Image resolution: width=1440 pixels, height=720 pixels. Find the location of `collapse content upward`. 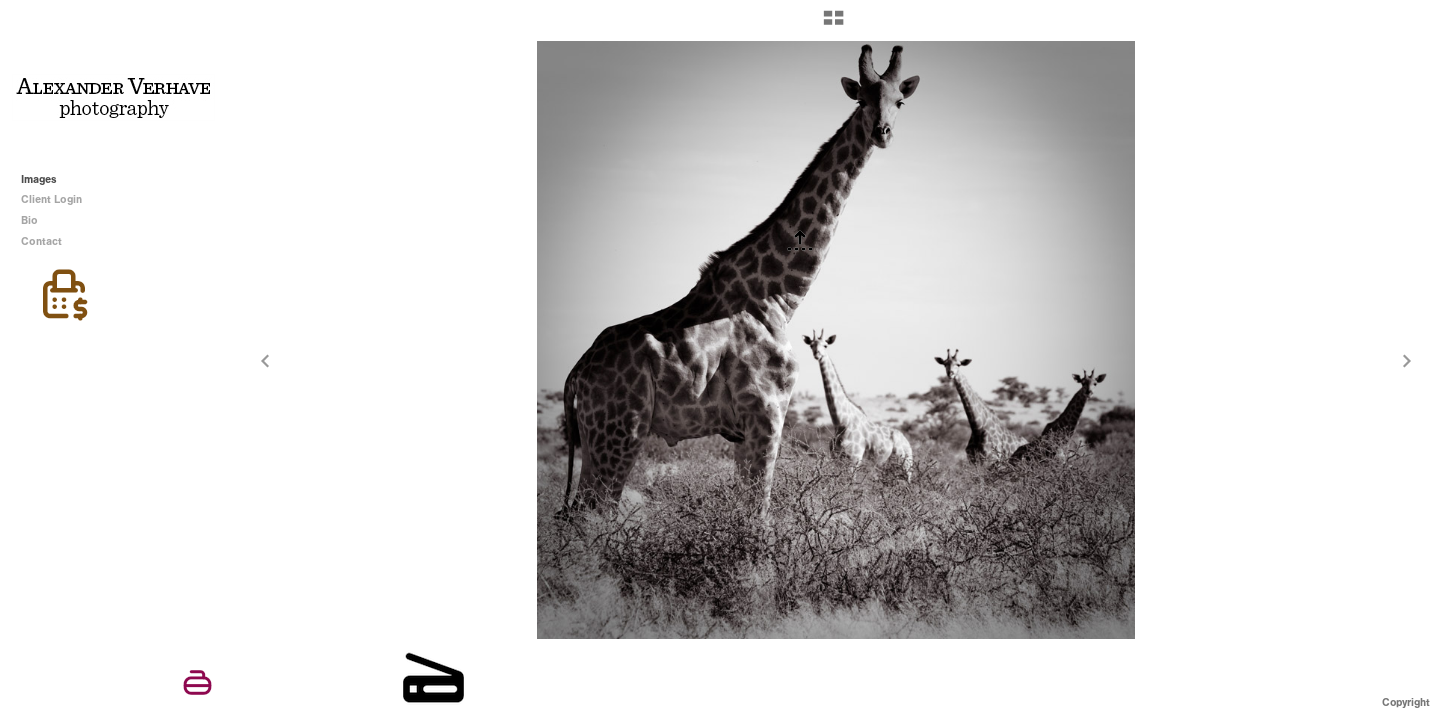

collapse content upward is located at coordinates (800, 242).